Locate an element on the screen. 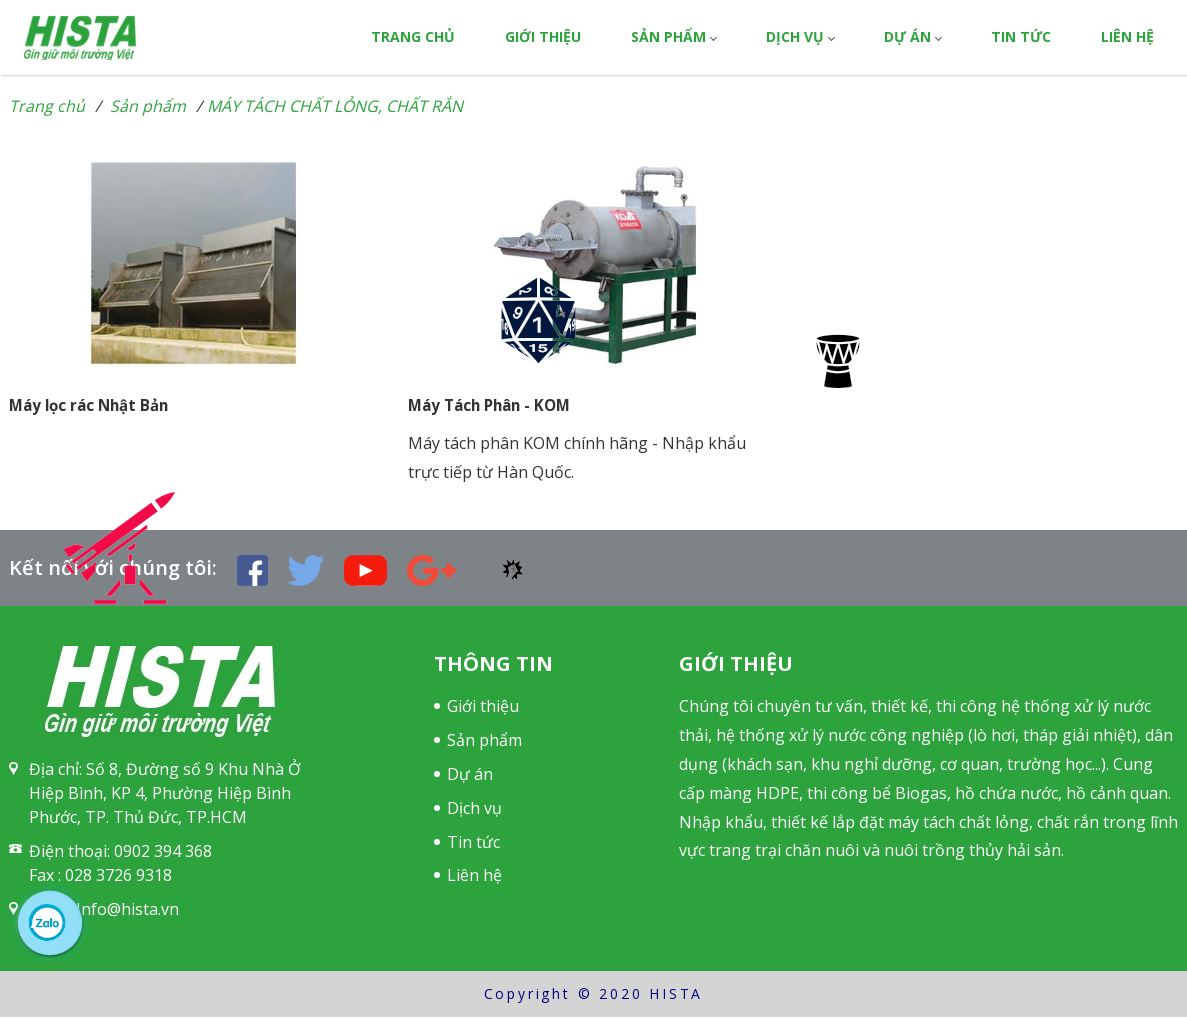 This screenshot has height=1018, width=1187. roll a d20 die is located at coordinates (538, 320).